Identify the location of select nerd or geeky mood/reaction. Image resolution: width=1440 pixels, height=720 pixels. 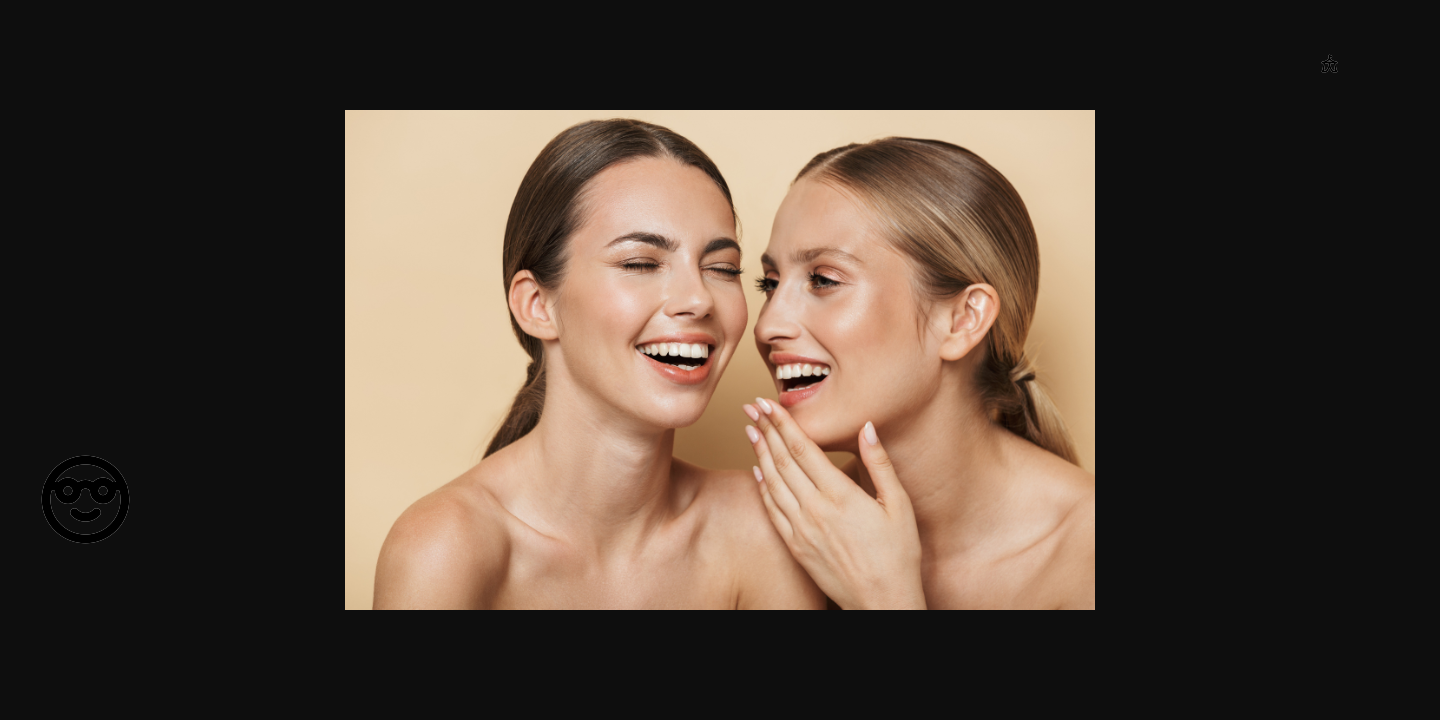
(85, 499).